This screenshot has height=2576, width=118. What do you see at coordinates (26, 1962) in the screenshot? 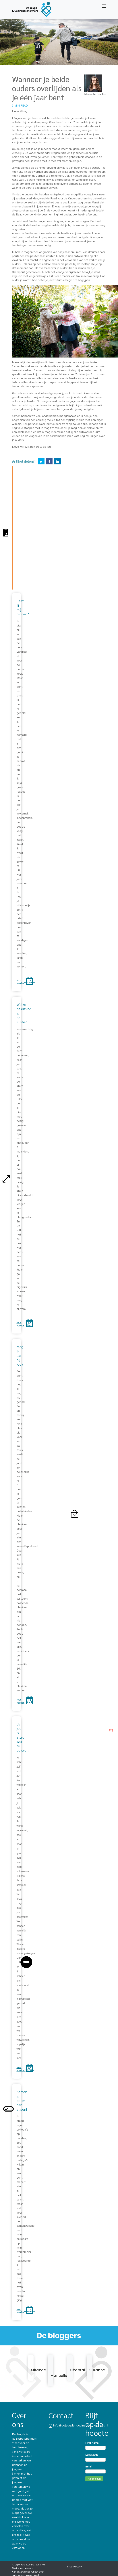
I see `access denied or blocked action` at bounding box center [26, 1962].